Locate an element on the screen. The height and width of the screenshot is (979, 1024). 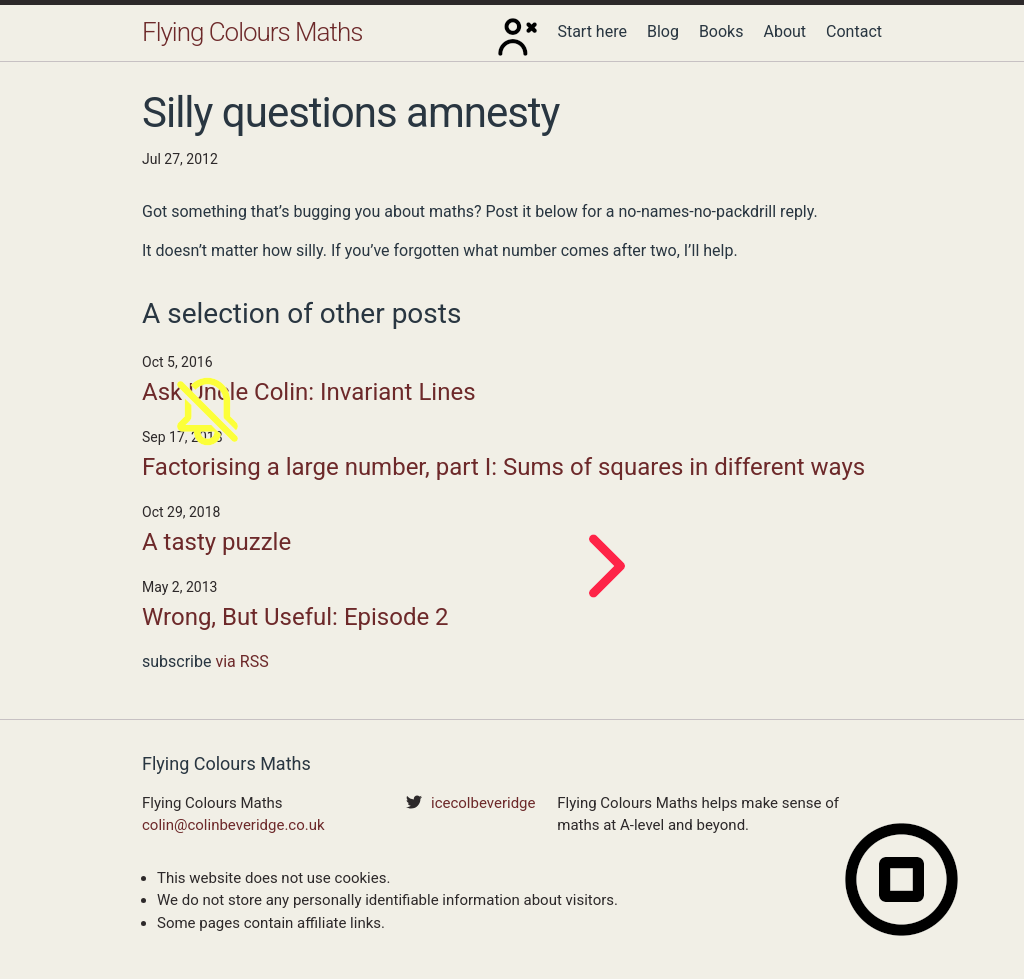
mute notifications is located at coordinates (207, 411).